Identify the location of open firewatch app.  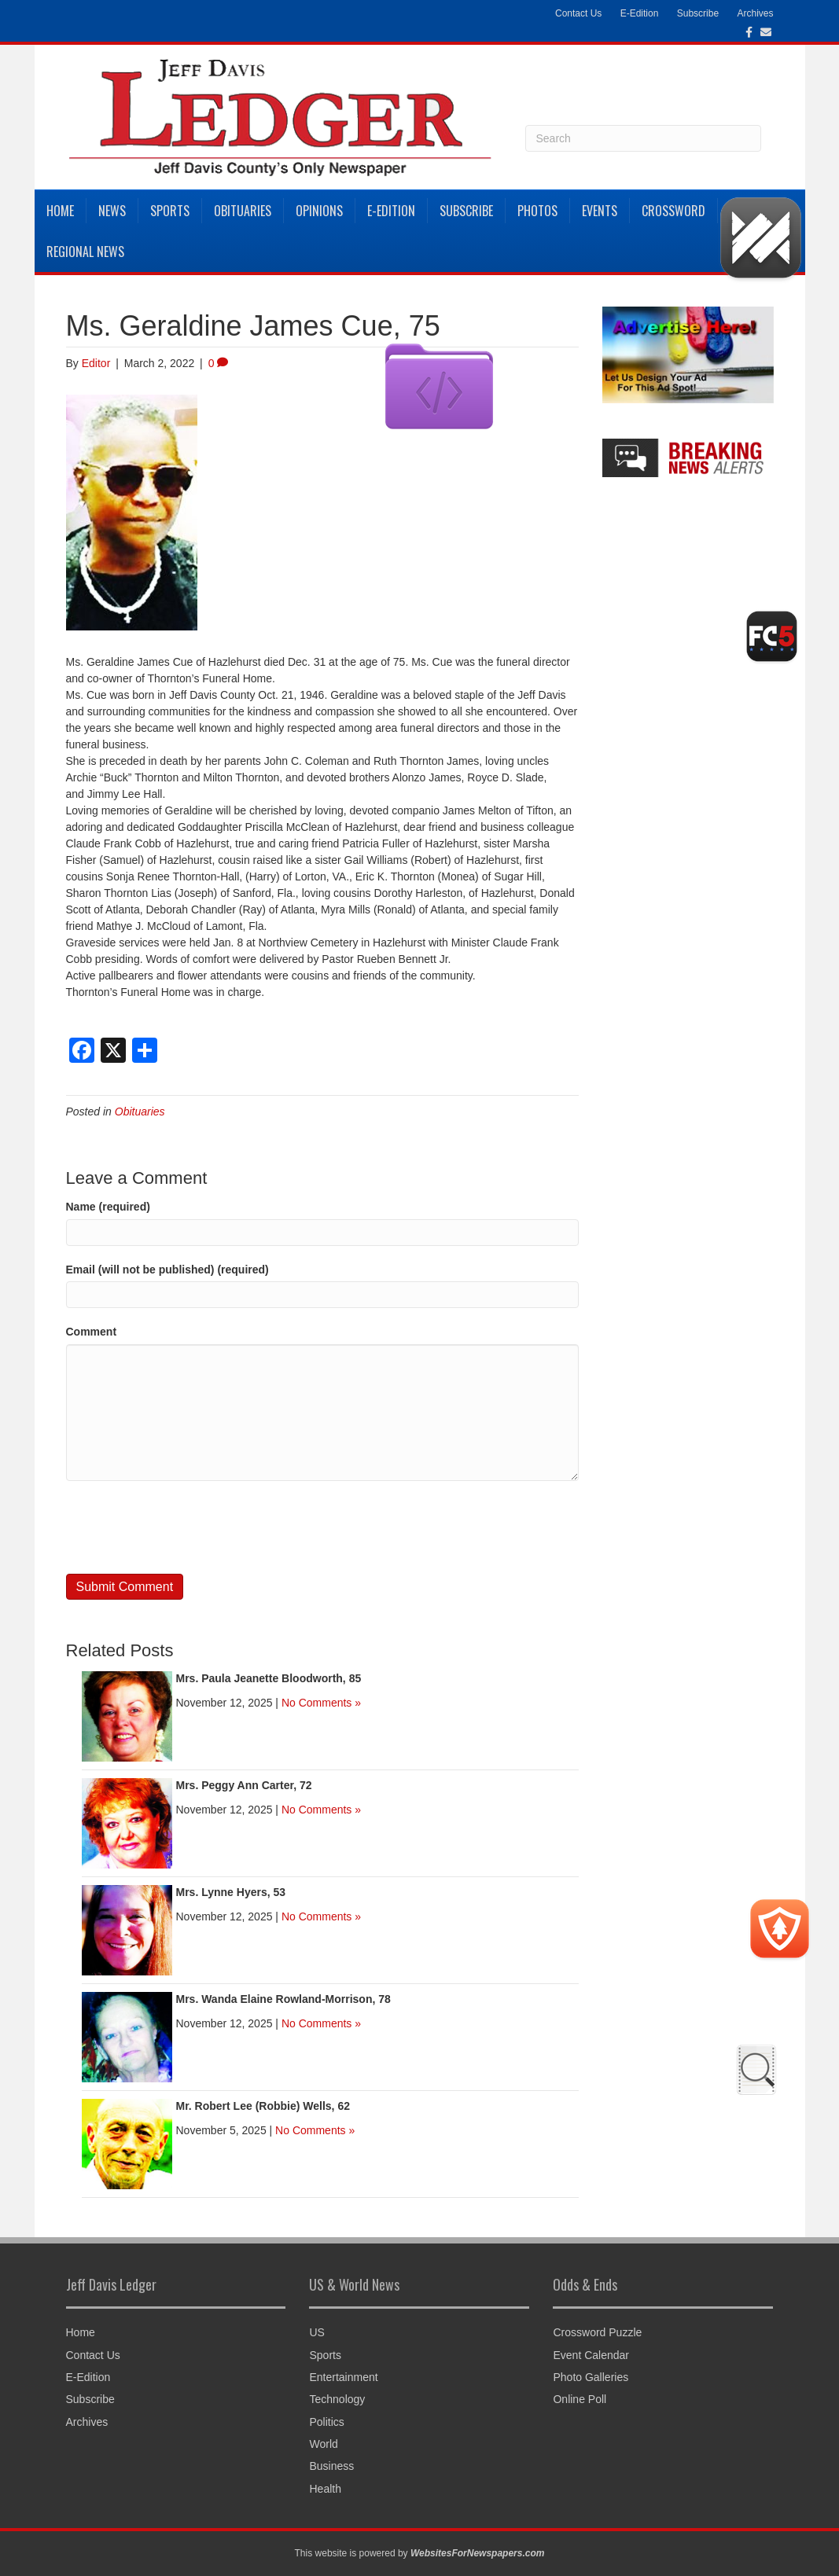
(779, 1928).